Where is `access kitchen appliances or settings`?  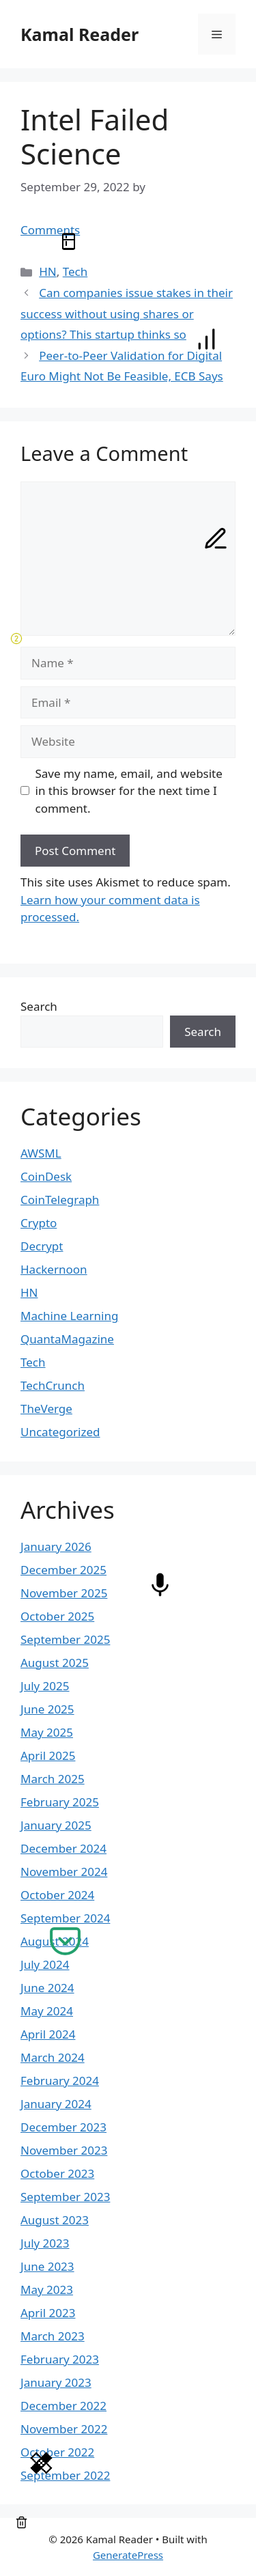 access kitchen appliances or settings is located at coordinates (68, 241).